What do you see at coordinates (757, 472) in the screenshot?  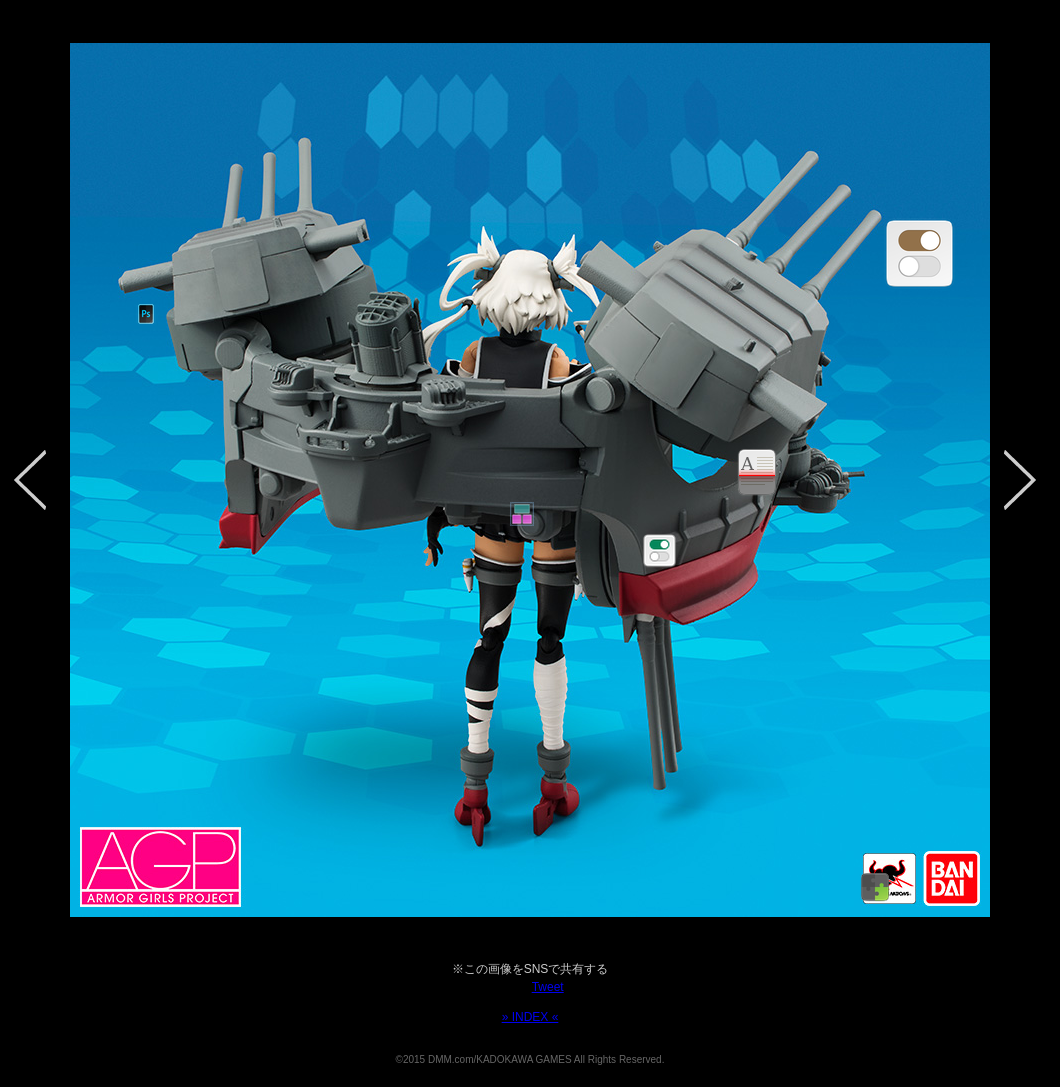 I see `open document scanning application` at bounding box center [757, 472].